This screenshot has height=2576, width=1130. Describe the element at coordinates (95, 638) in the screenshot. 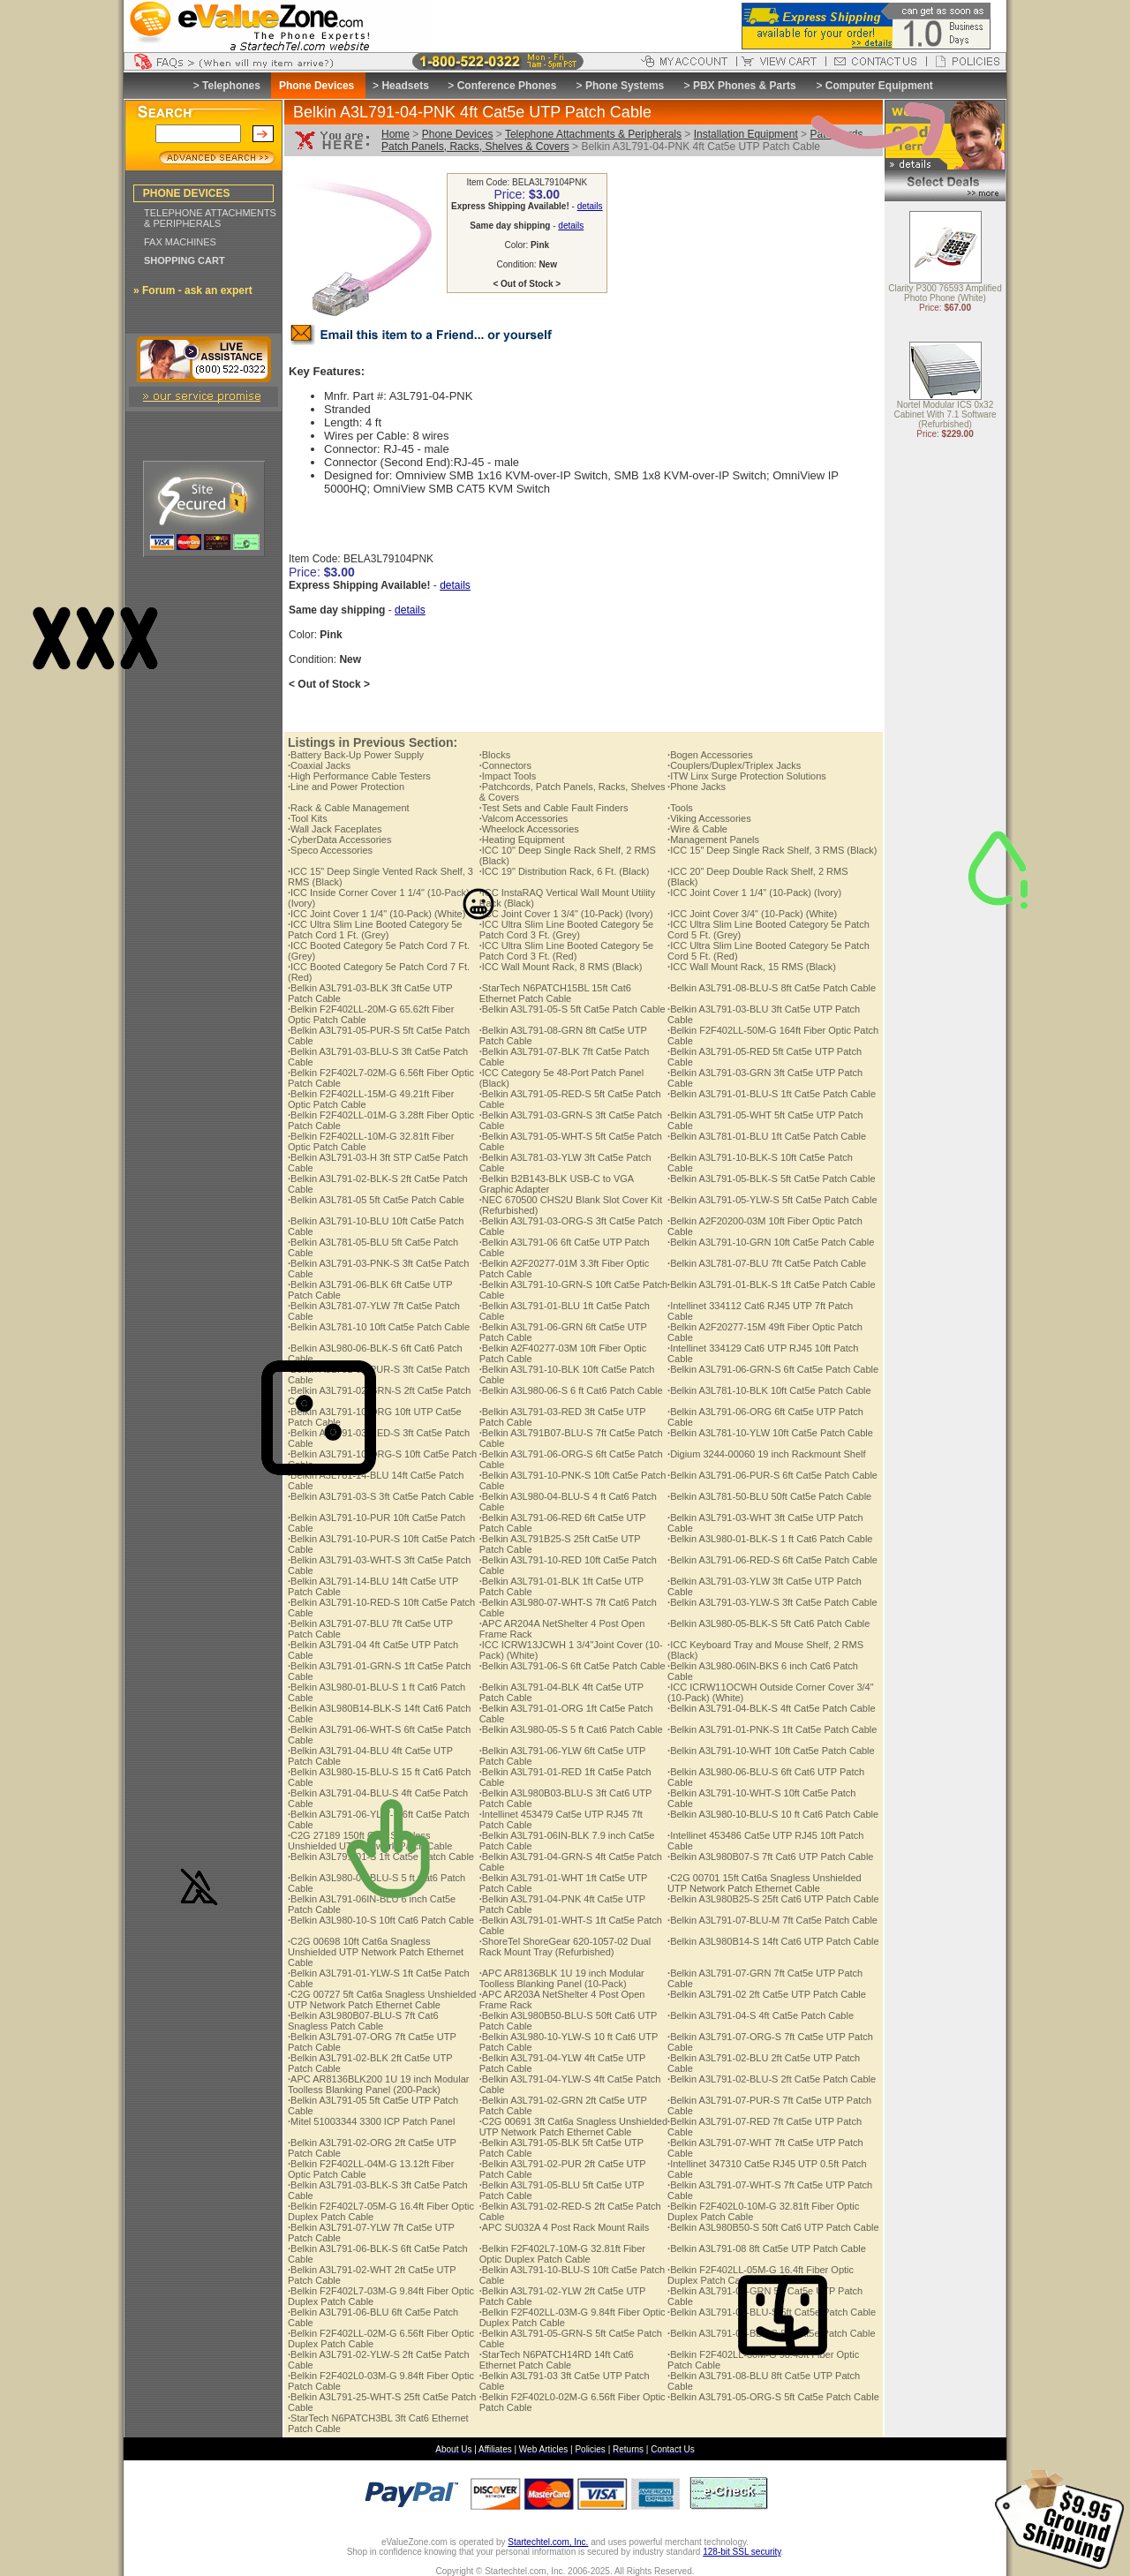

I see `indicates adult or mature content rating` at that location.